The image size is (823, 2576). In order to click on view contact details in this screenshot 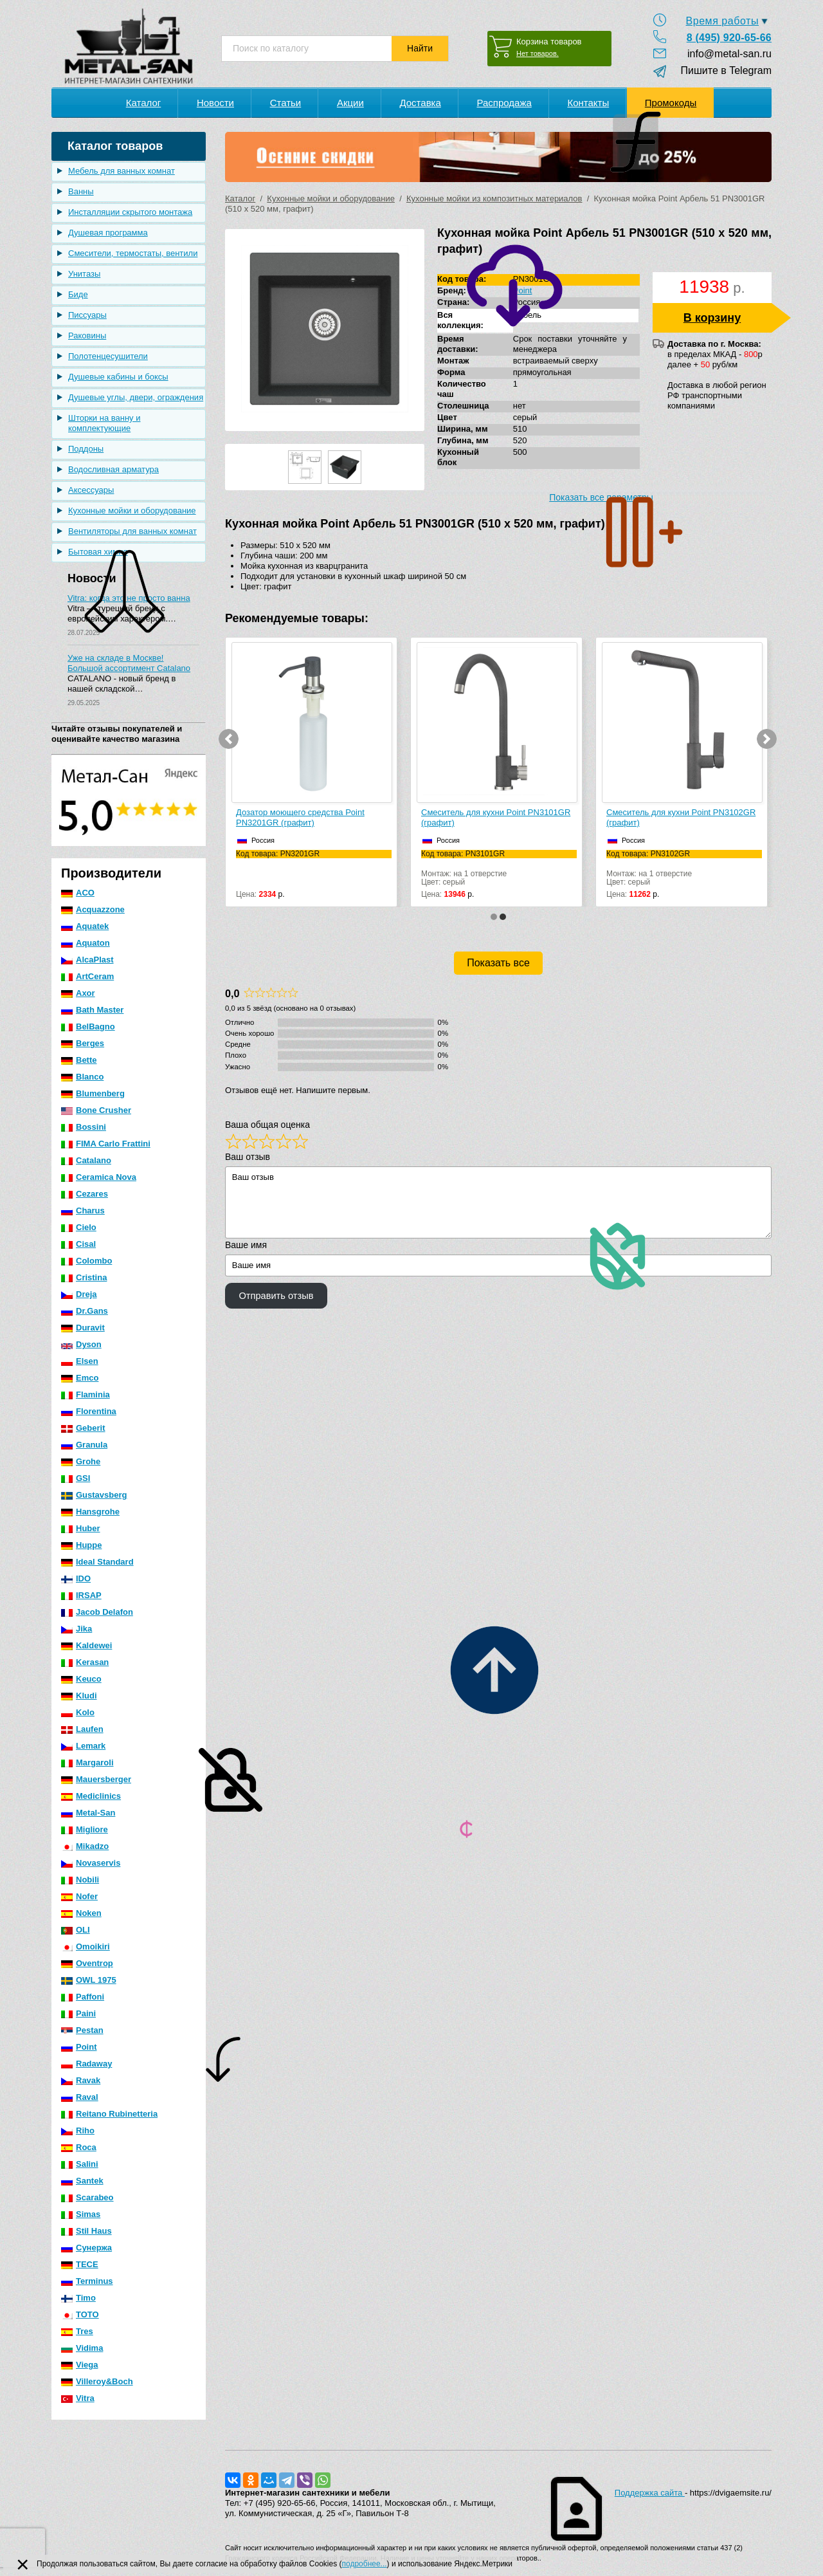, I will do `click(576, 2508)`.